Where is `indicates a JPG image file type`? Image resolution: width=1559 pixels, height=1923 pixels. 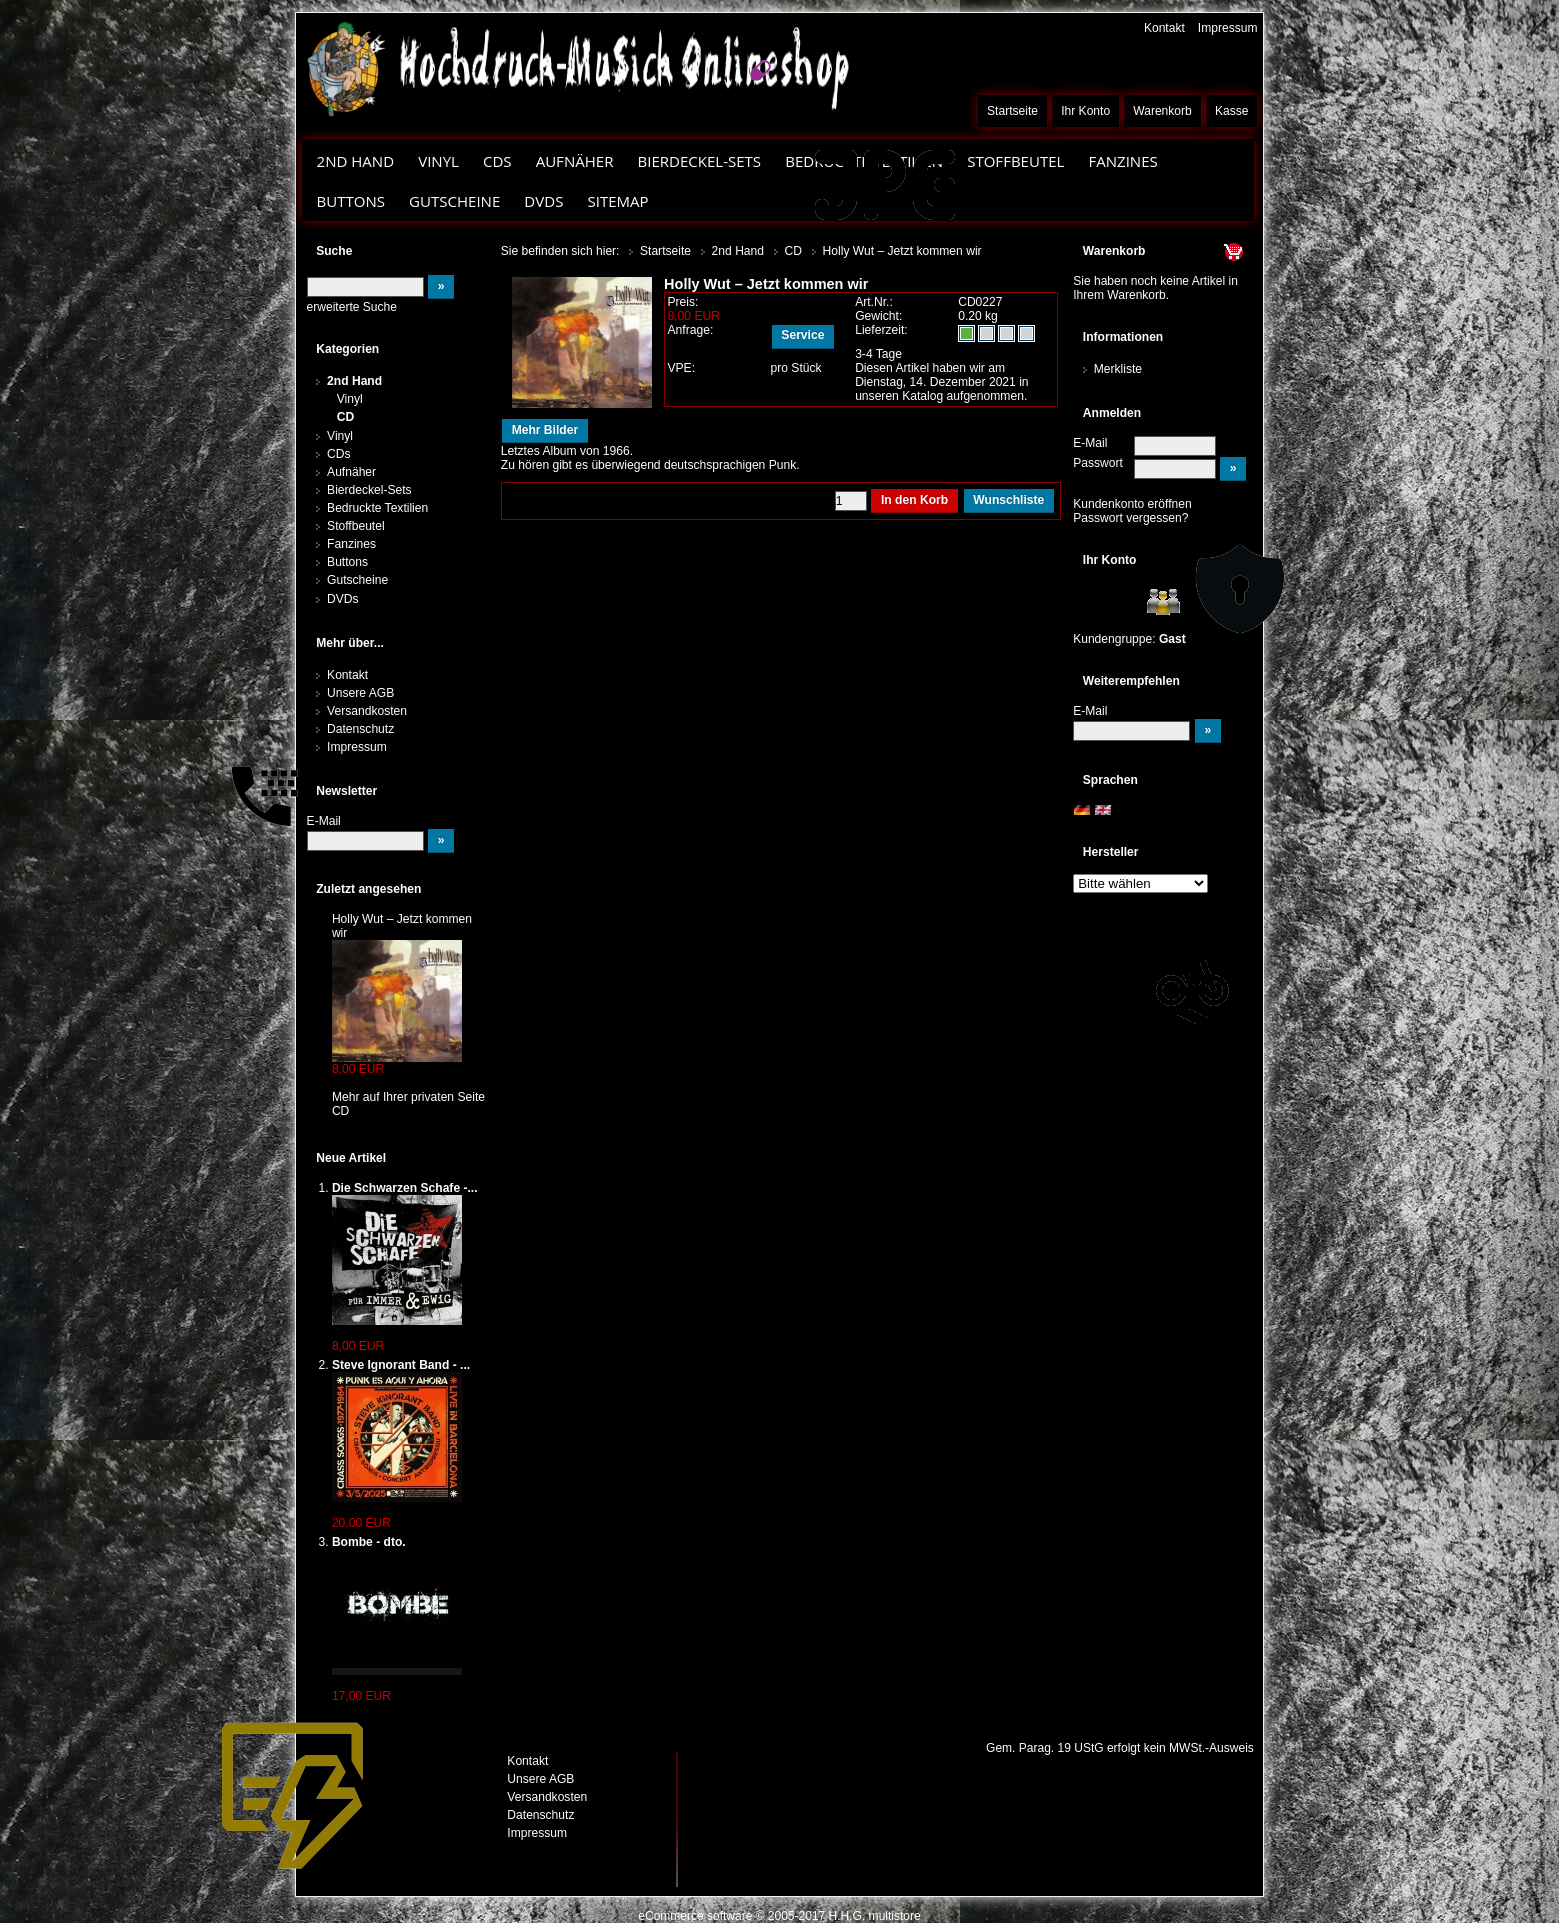
indicates a JPG image file type is located at coordinates (885, 185).